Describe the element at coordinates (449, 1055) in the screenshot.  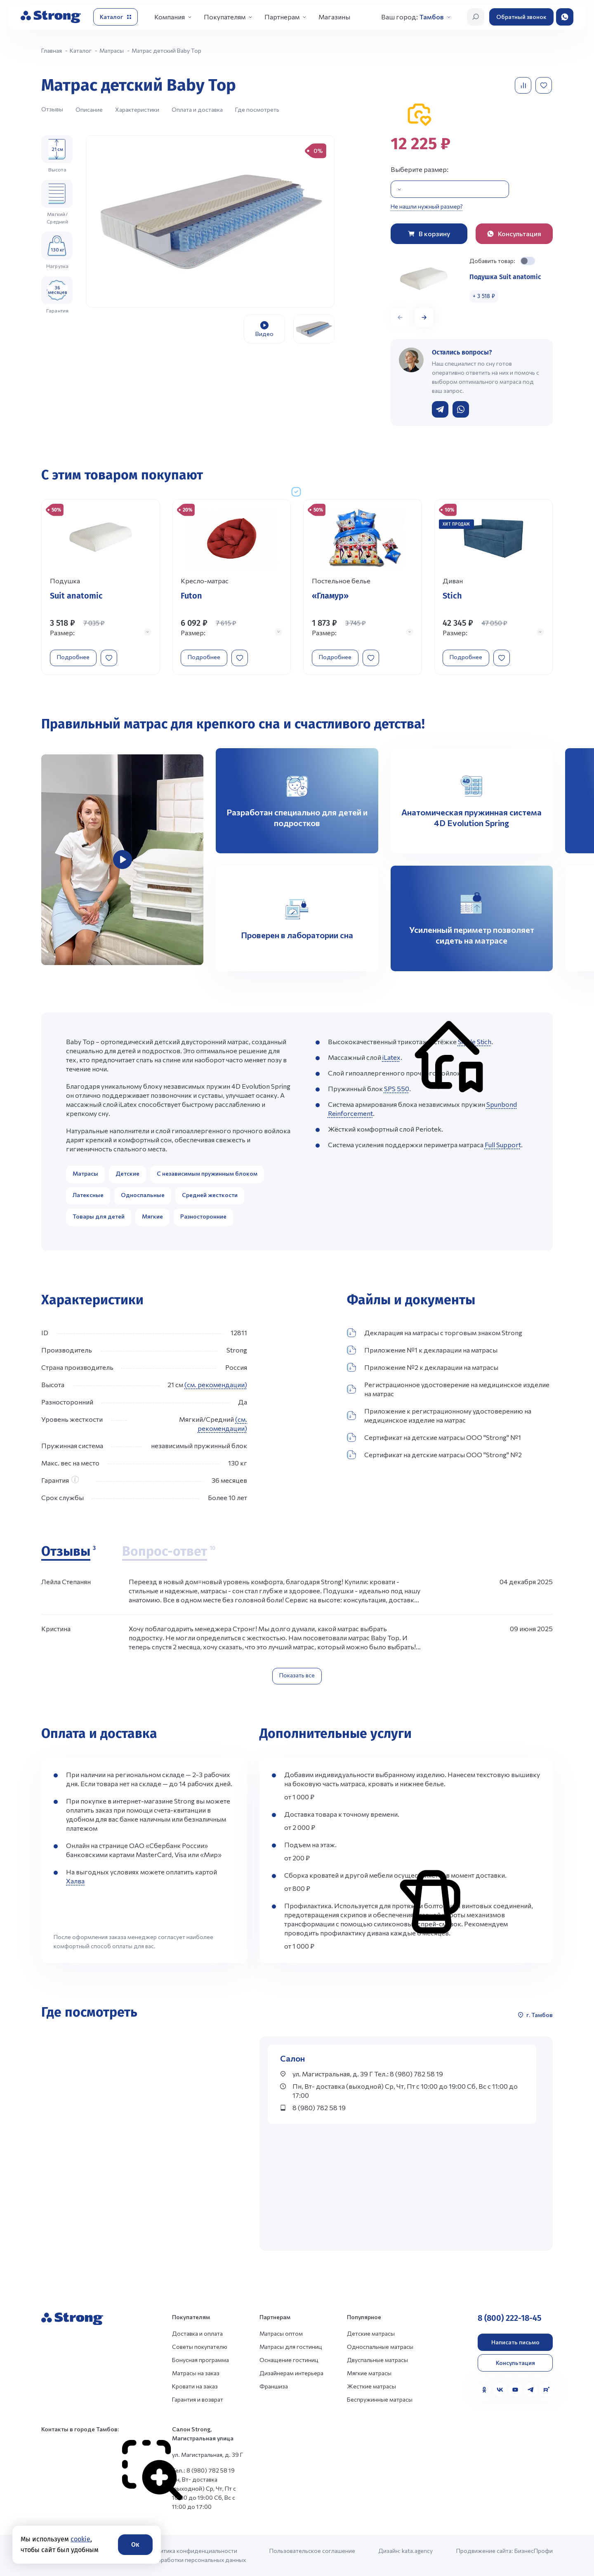
I see `save or bookmark a home listing` at that location.